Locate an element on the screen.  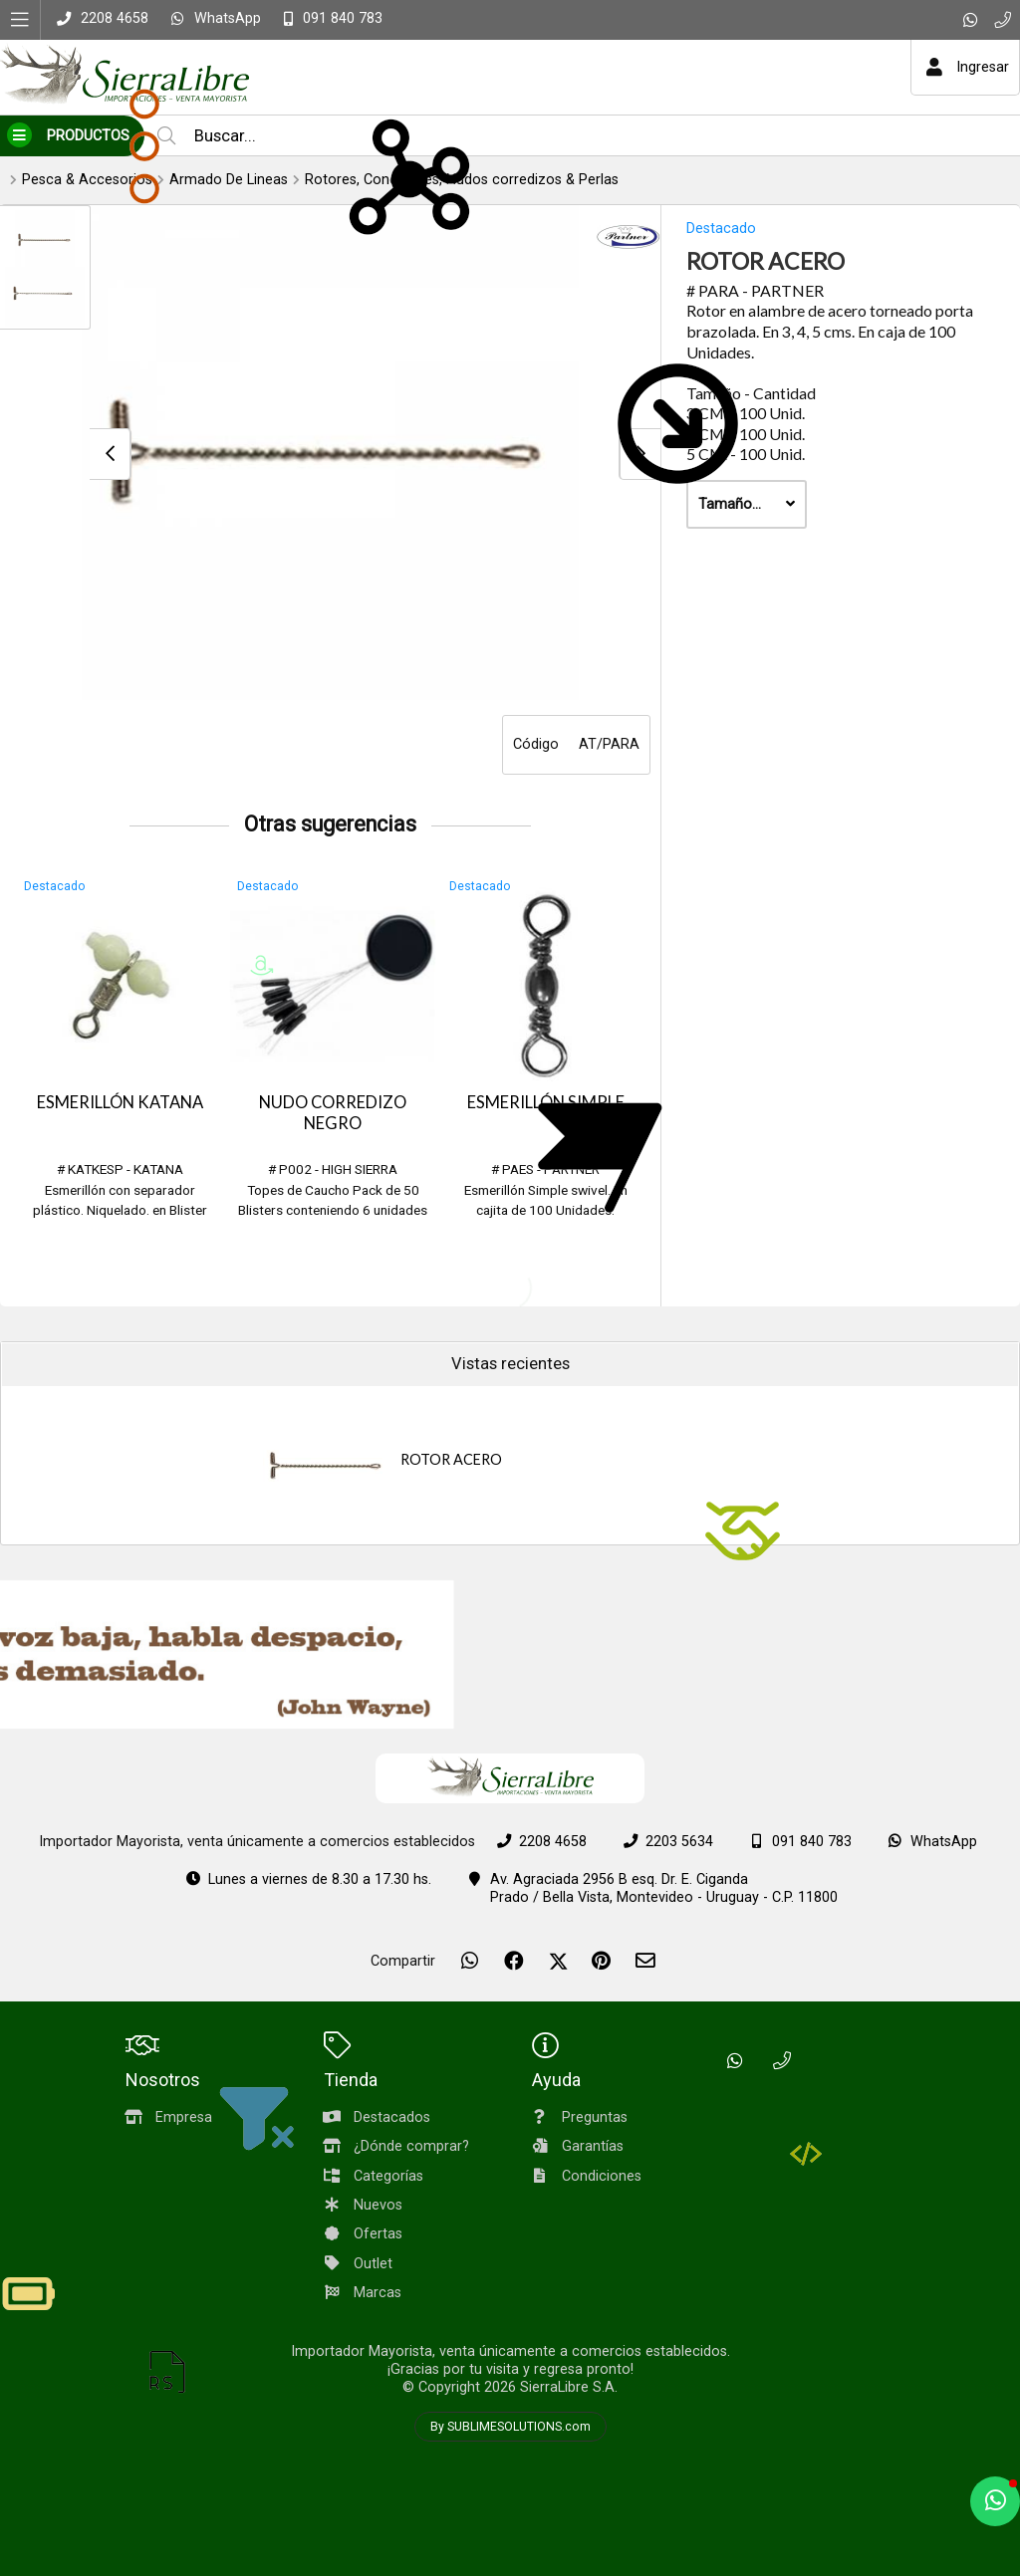
clear all active filters is located at coordinates (254, 2116).